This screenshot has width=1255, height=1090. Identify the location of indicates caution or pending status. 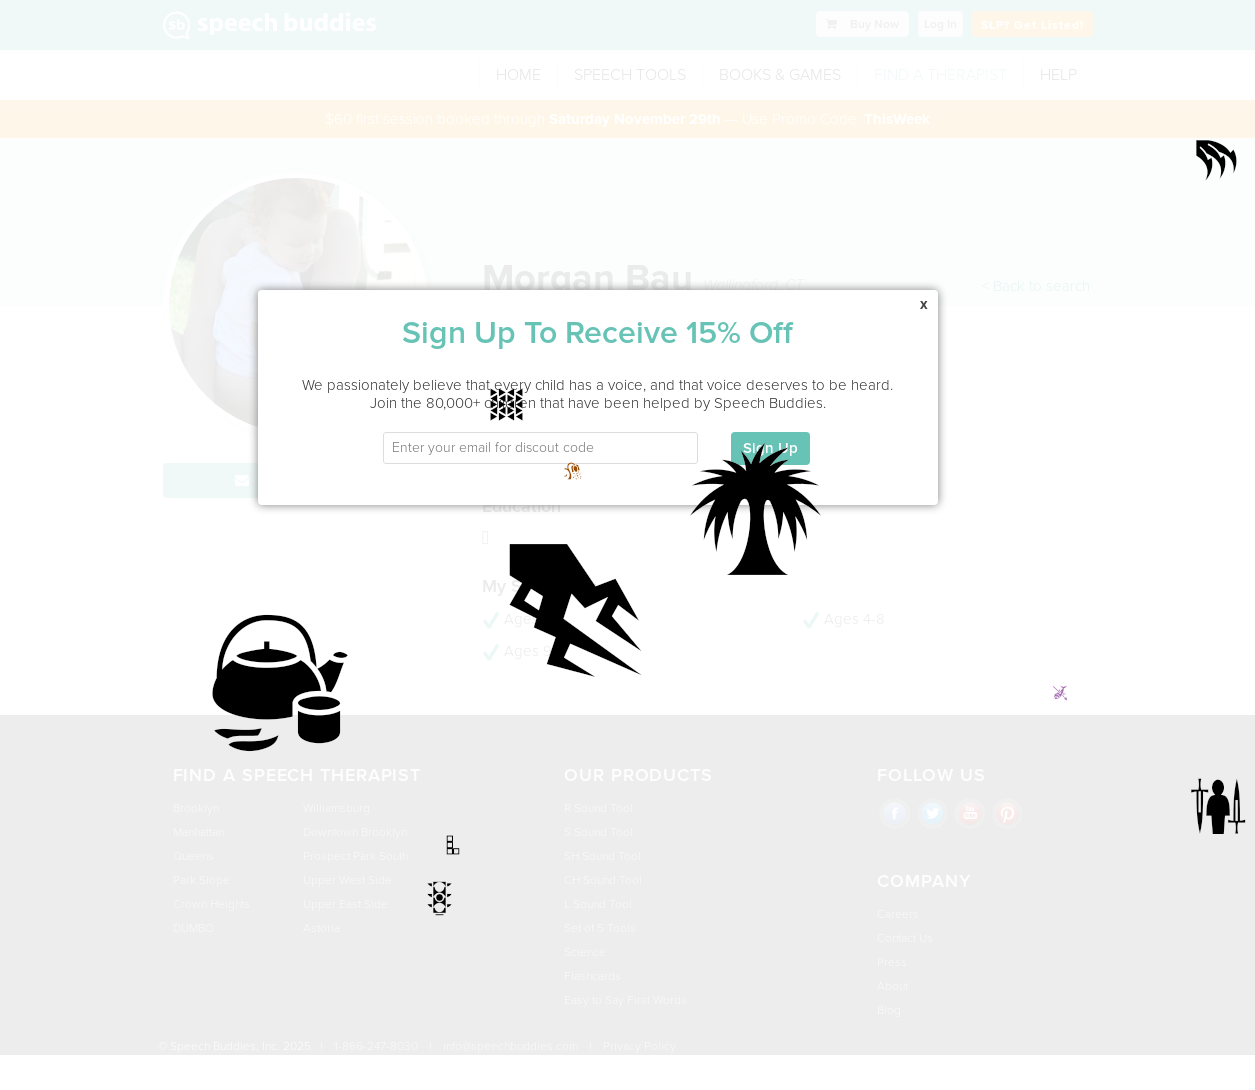
(439, 898).